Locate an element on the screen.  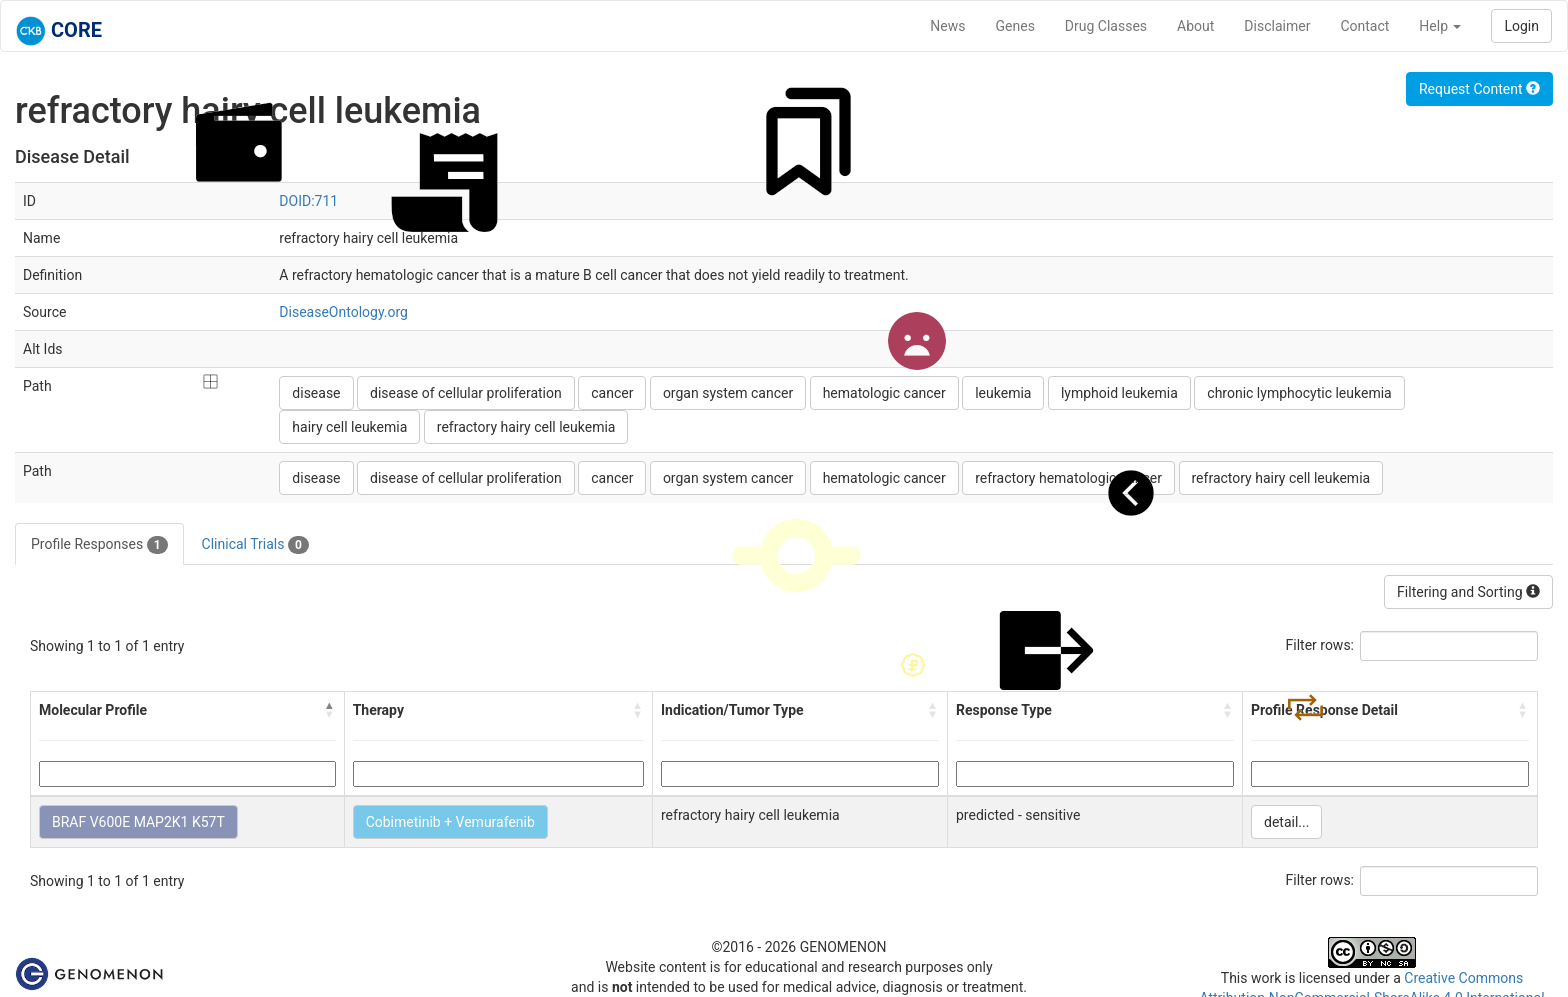
switch to grid view is located at coordinates (210, 381).